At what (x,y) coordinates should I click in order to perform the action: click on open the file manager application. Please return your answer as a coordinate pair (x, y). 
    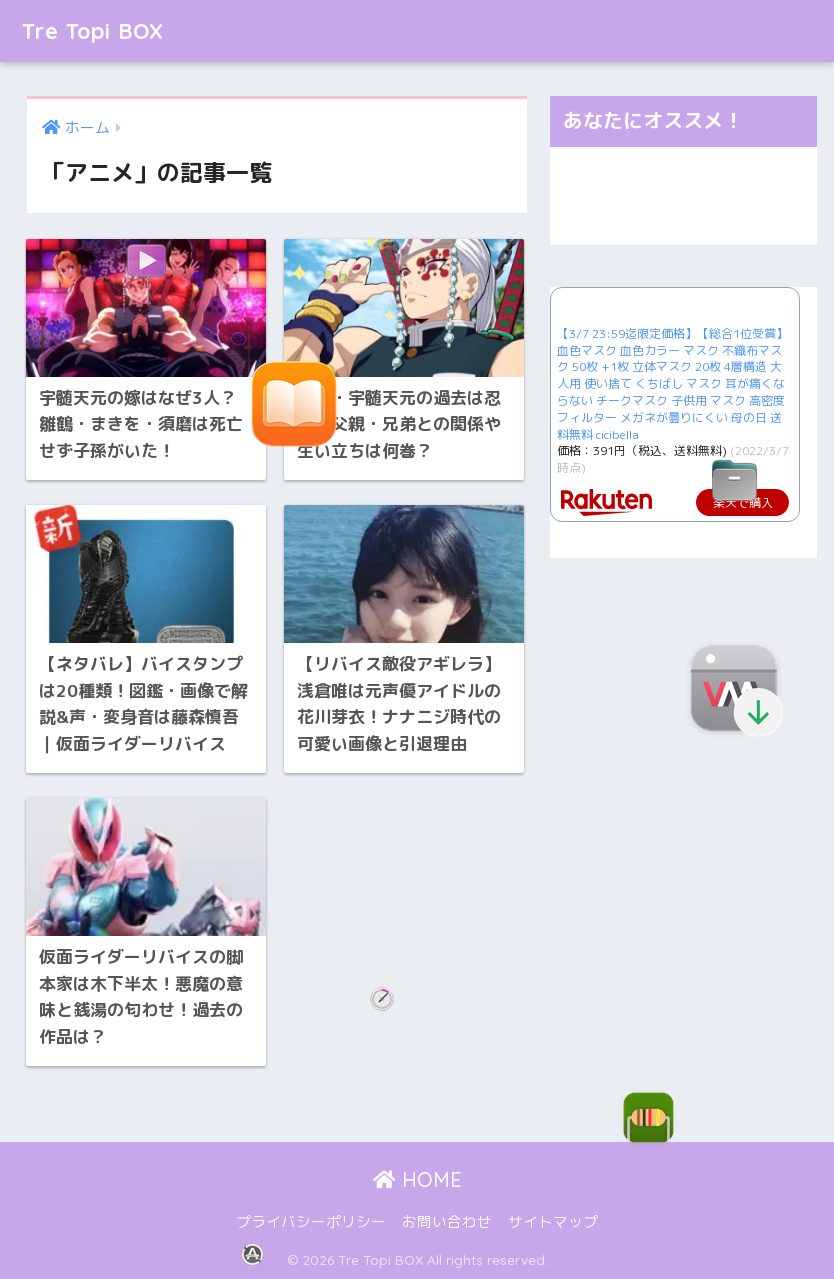
    Looking at the image, I should click on (734, 480).